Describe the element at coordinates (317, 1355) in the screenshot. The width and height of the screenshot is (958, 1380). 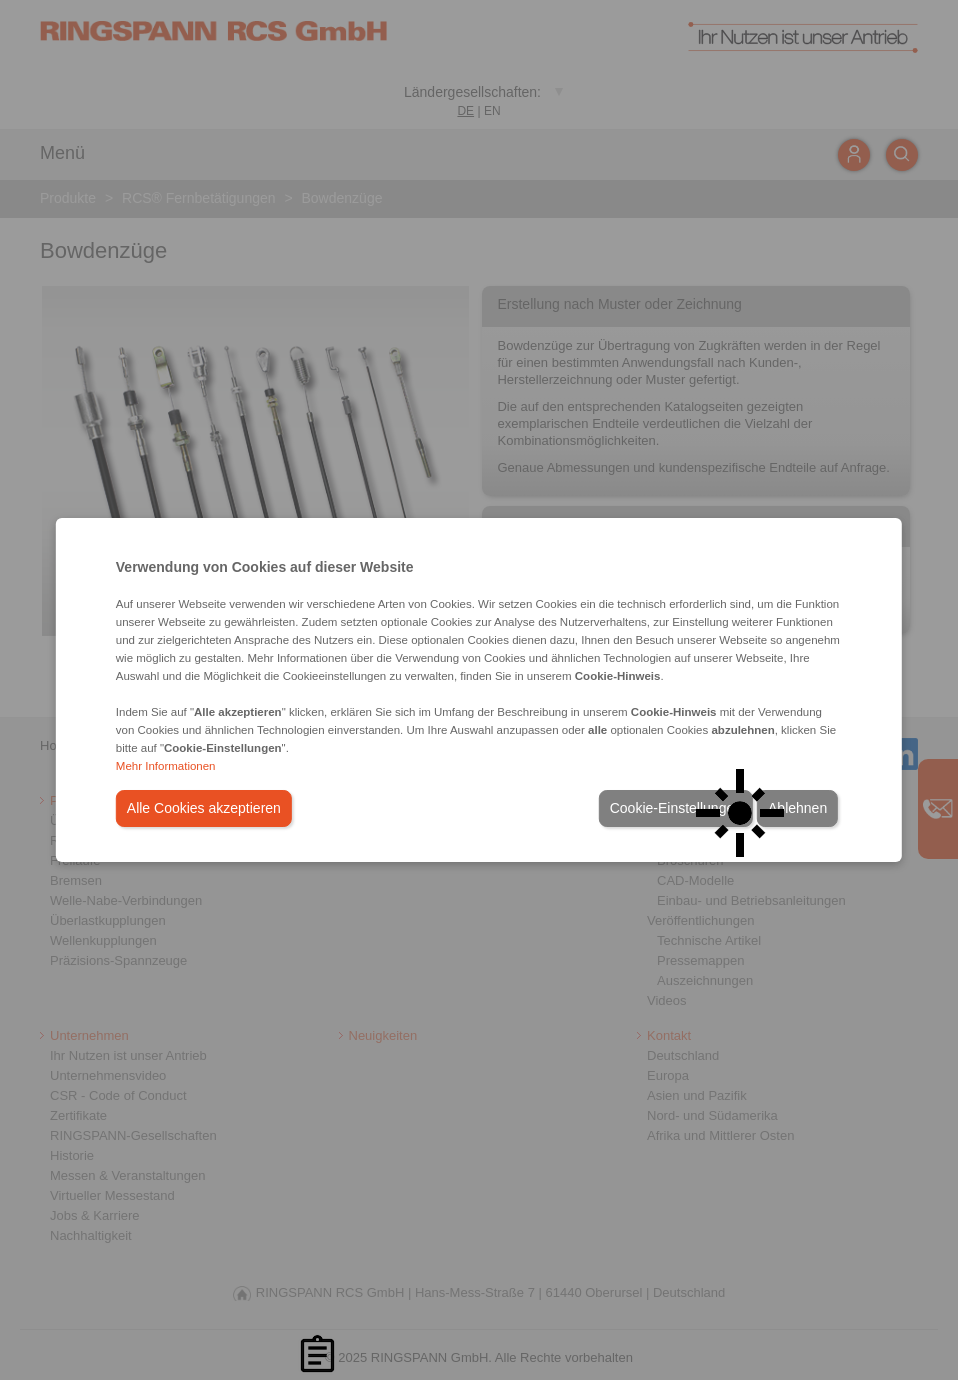
I see `view assignments or tasks` at that location.